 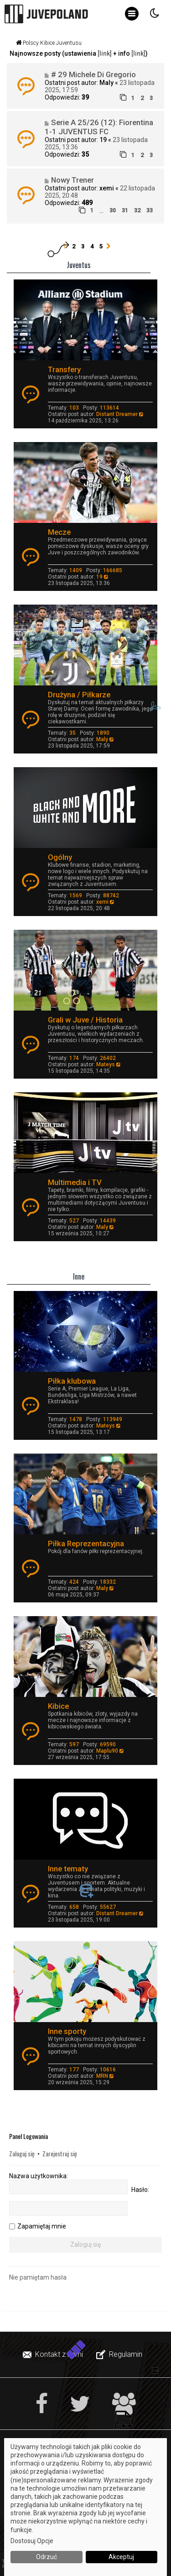 I want to click on access first aid or medical information, so click(x=76, y=2349).